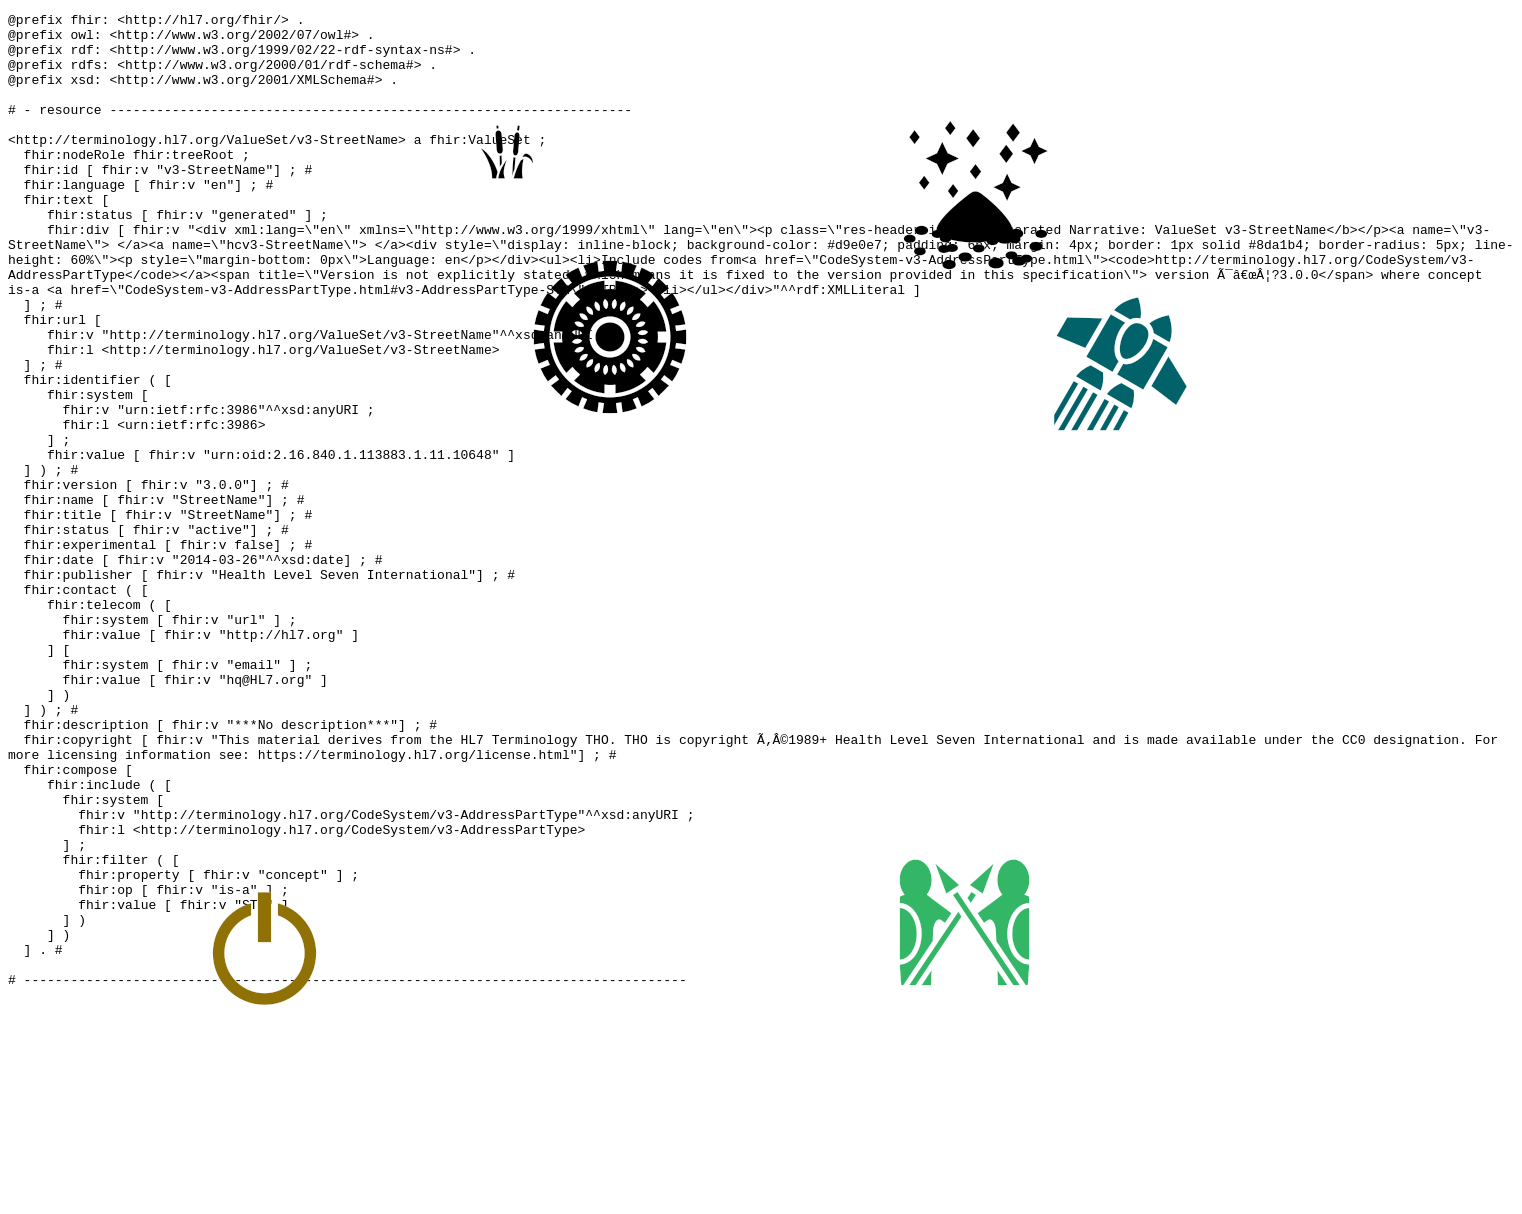 Image resolution: width=1522 pixels, height=1214 pixels. Describe the element at coordinates (976, 195) in the screenshot. I see `a pile of spices or seasoning ingredients` at that location.